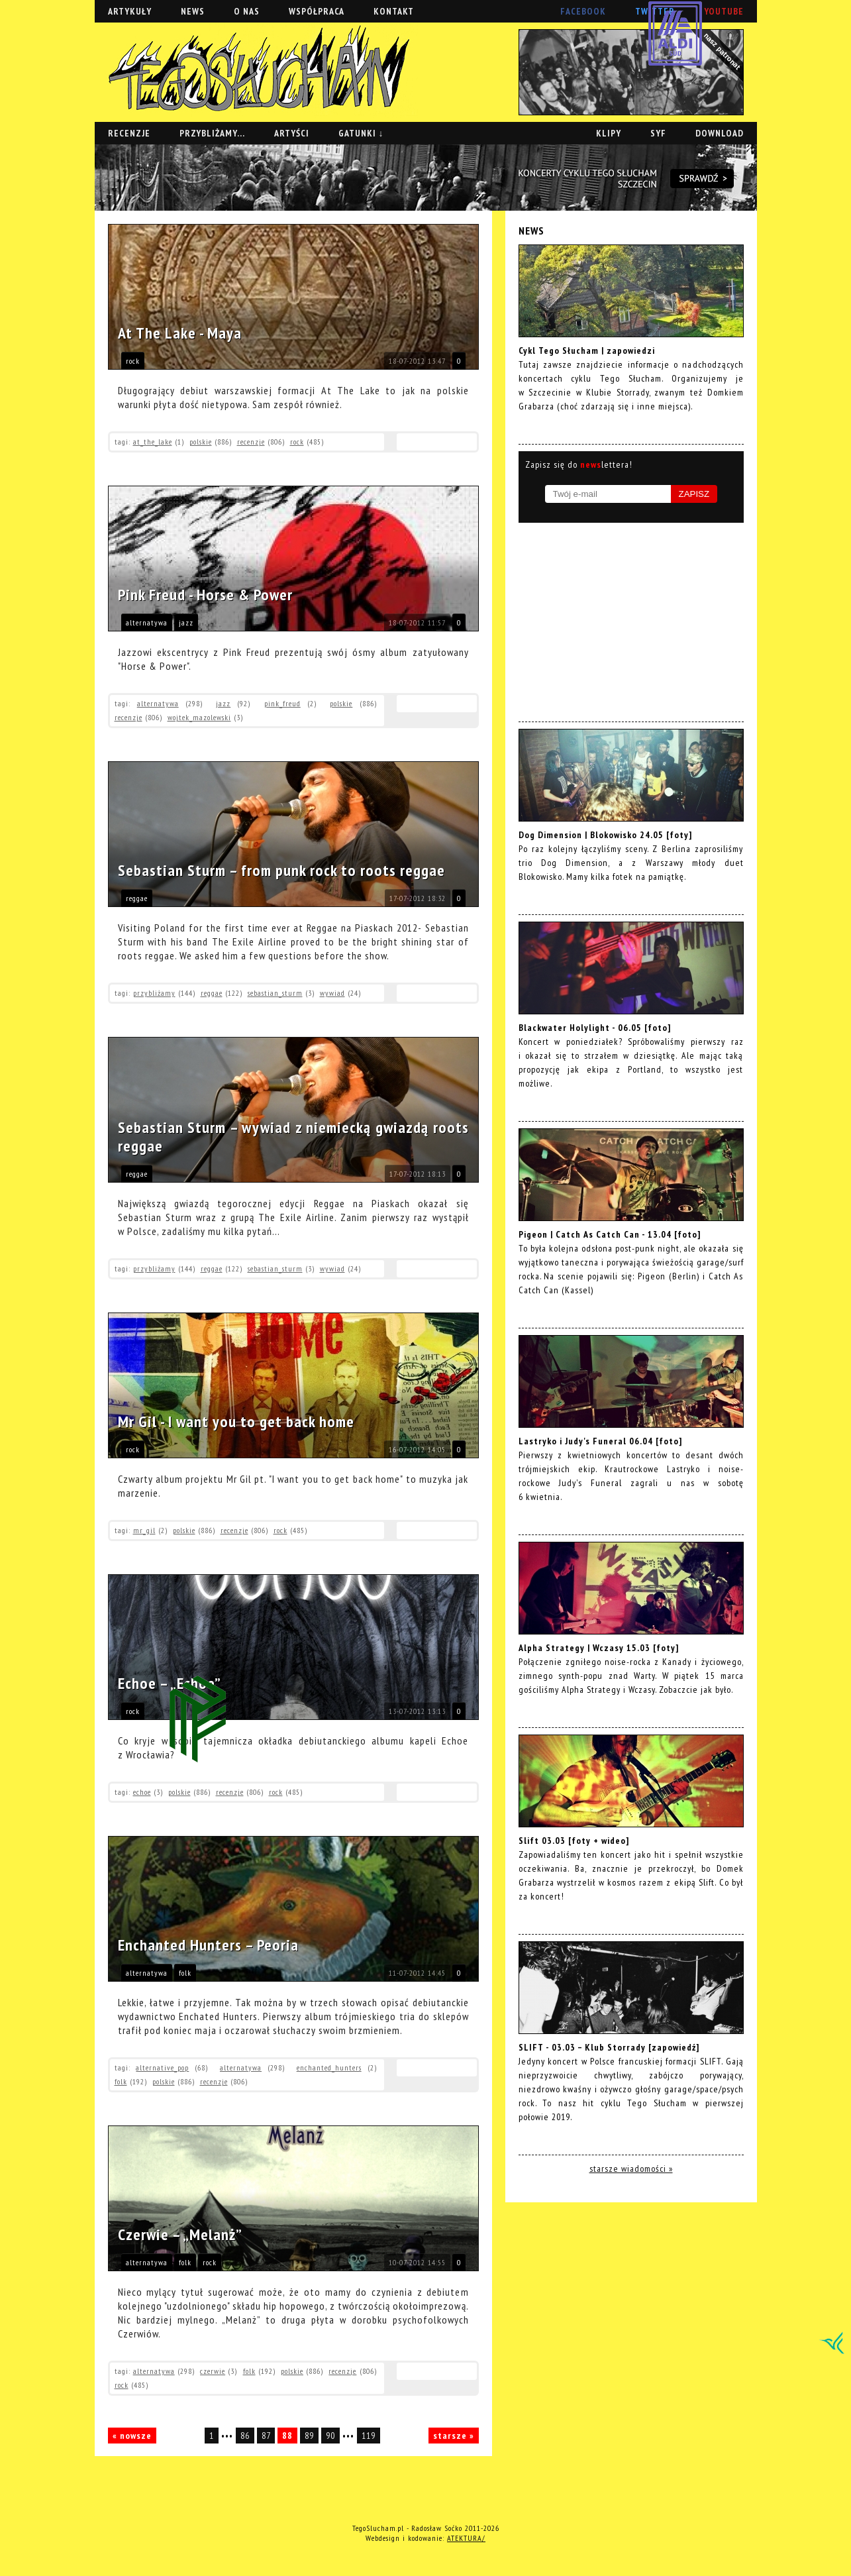 The image size is (851, 2576). Describe the element at coordinates (675, 33) in the screenshot. I see `aldi süd company logo` at that location.